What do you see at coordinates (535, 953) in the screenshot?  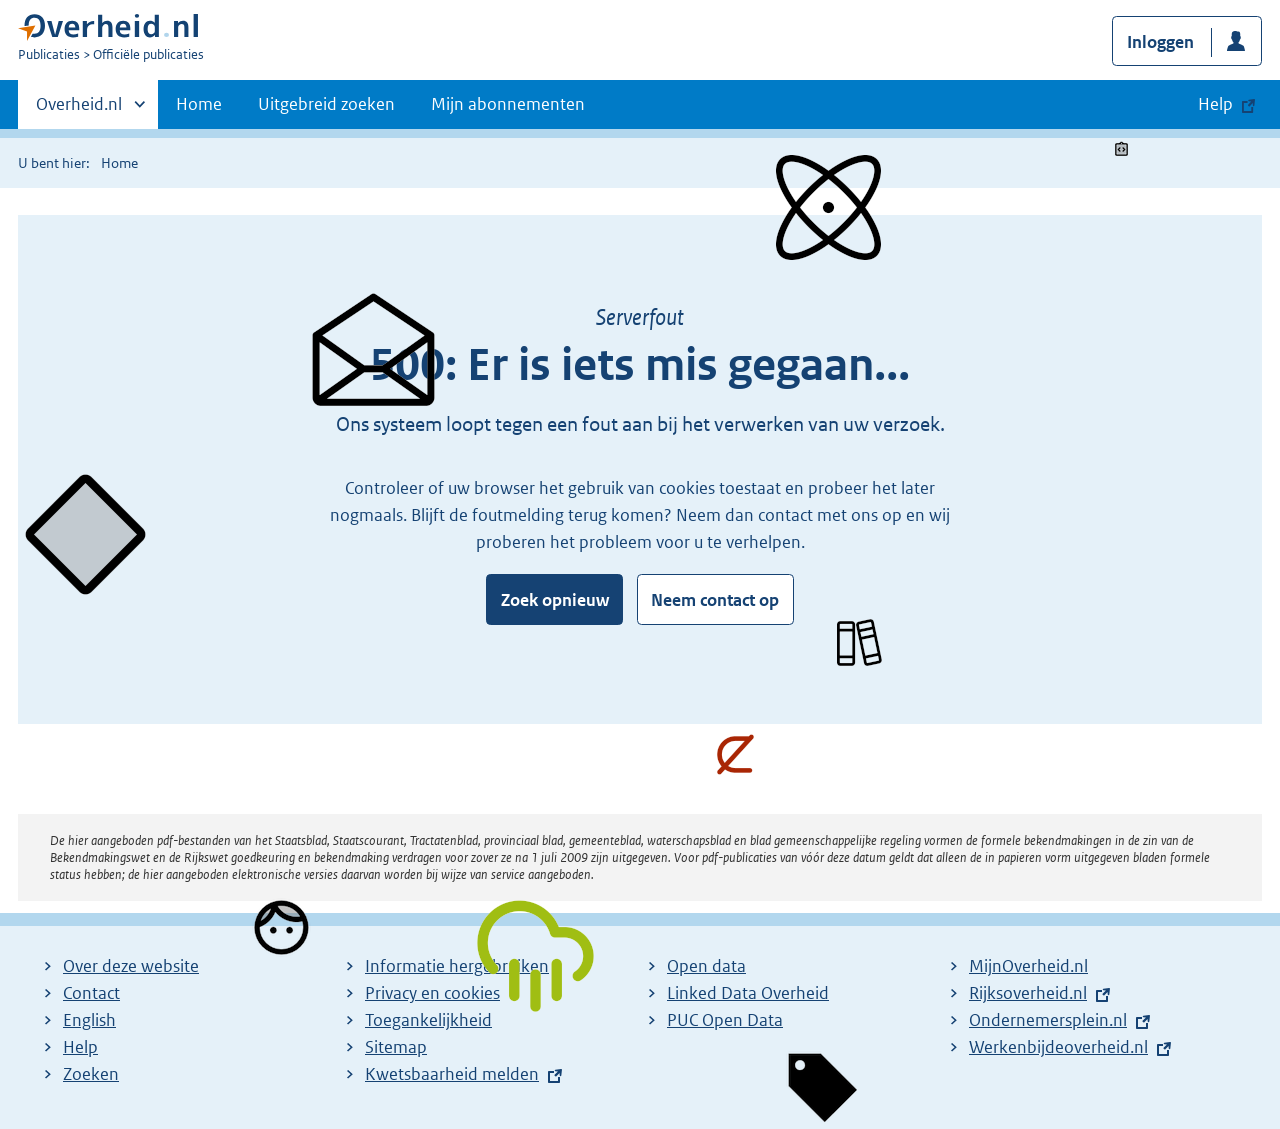 I see `indicates rainy weather conditions` at bounding box center [535, 953].